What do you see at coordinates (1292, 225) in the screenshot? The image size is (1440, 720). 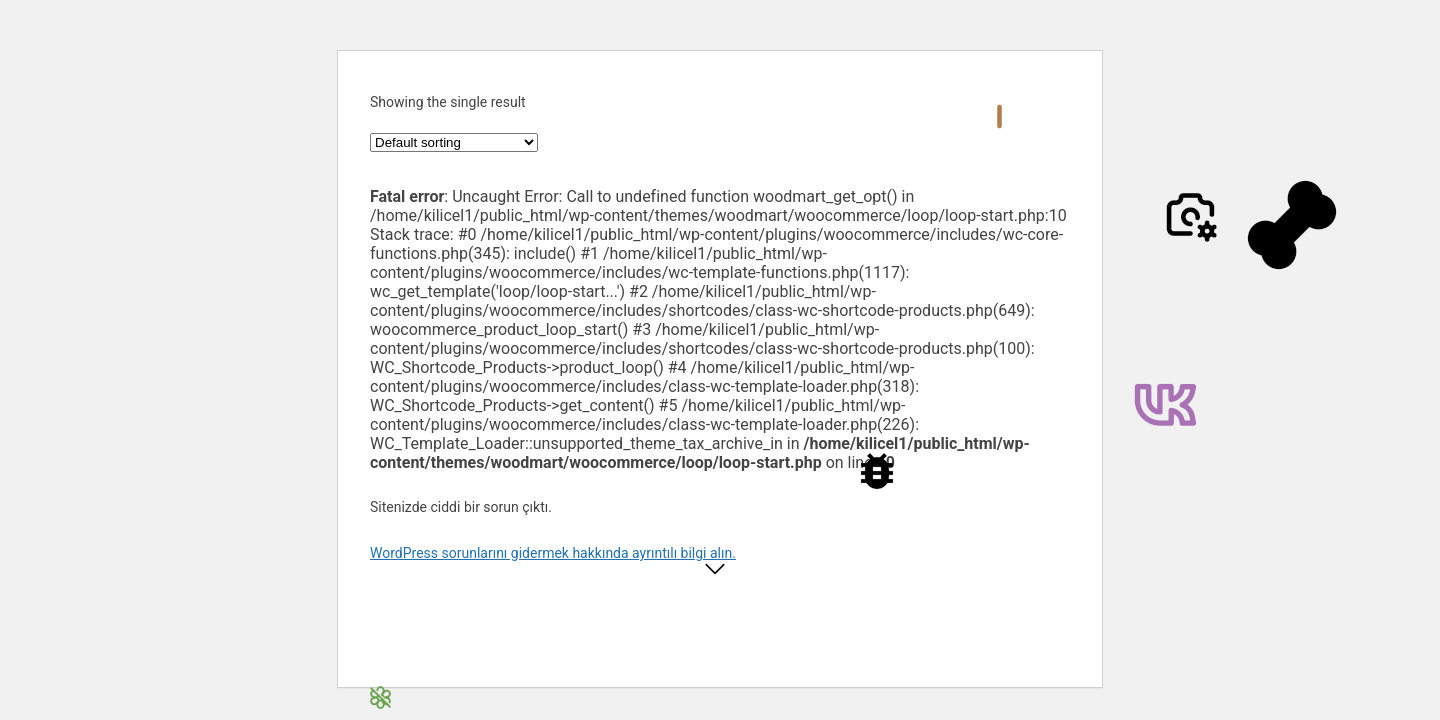 I see `access pet-related features or settings` at bounding box center [1292, 225].